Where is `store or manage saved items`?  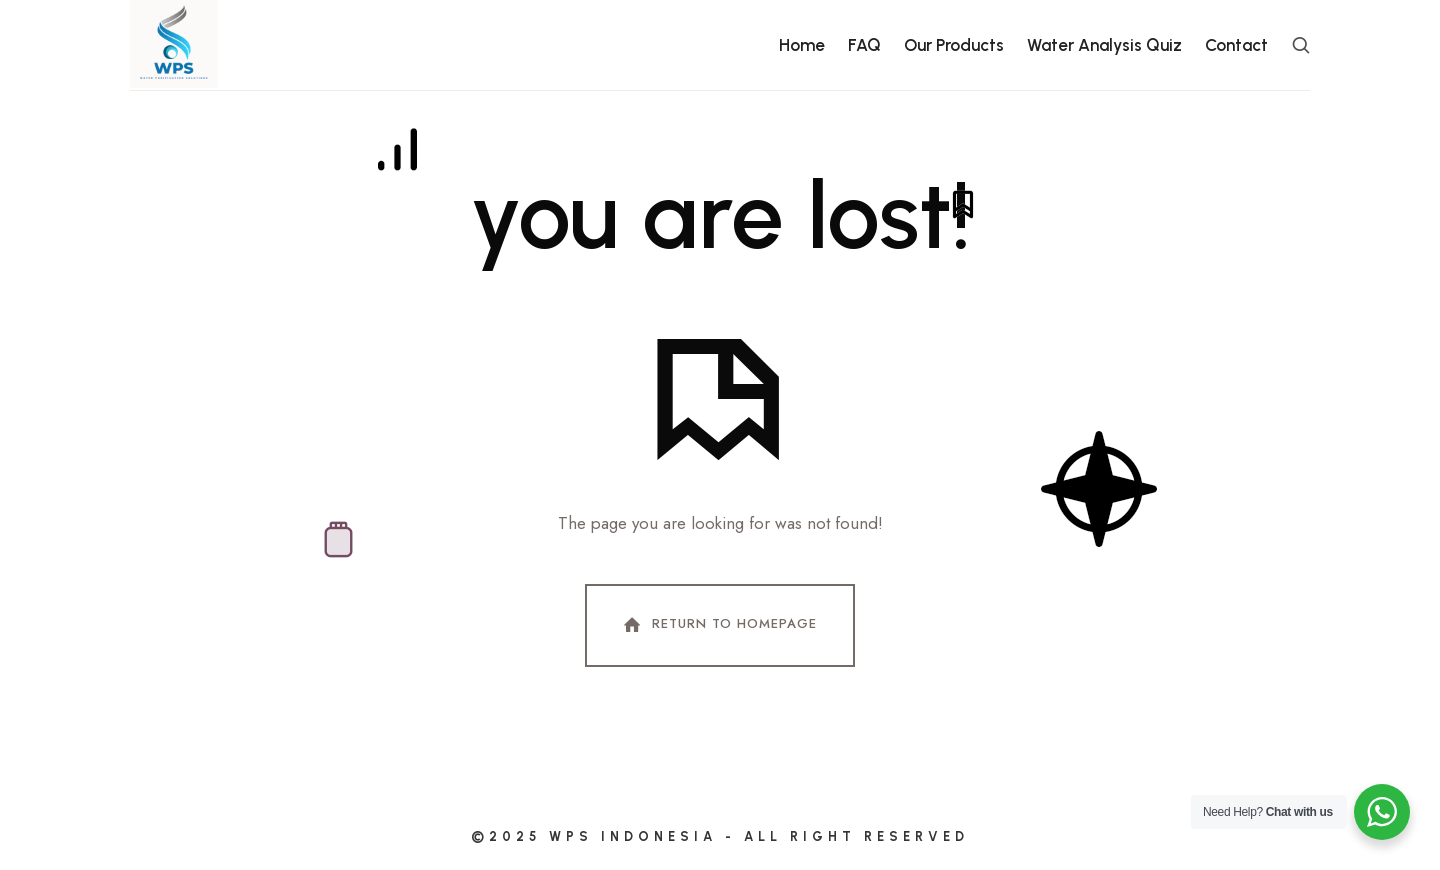 store or manage saved items is located at coordinates (338, 539).